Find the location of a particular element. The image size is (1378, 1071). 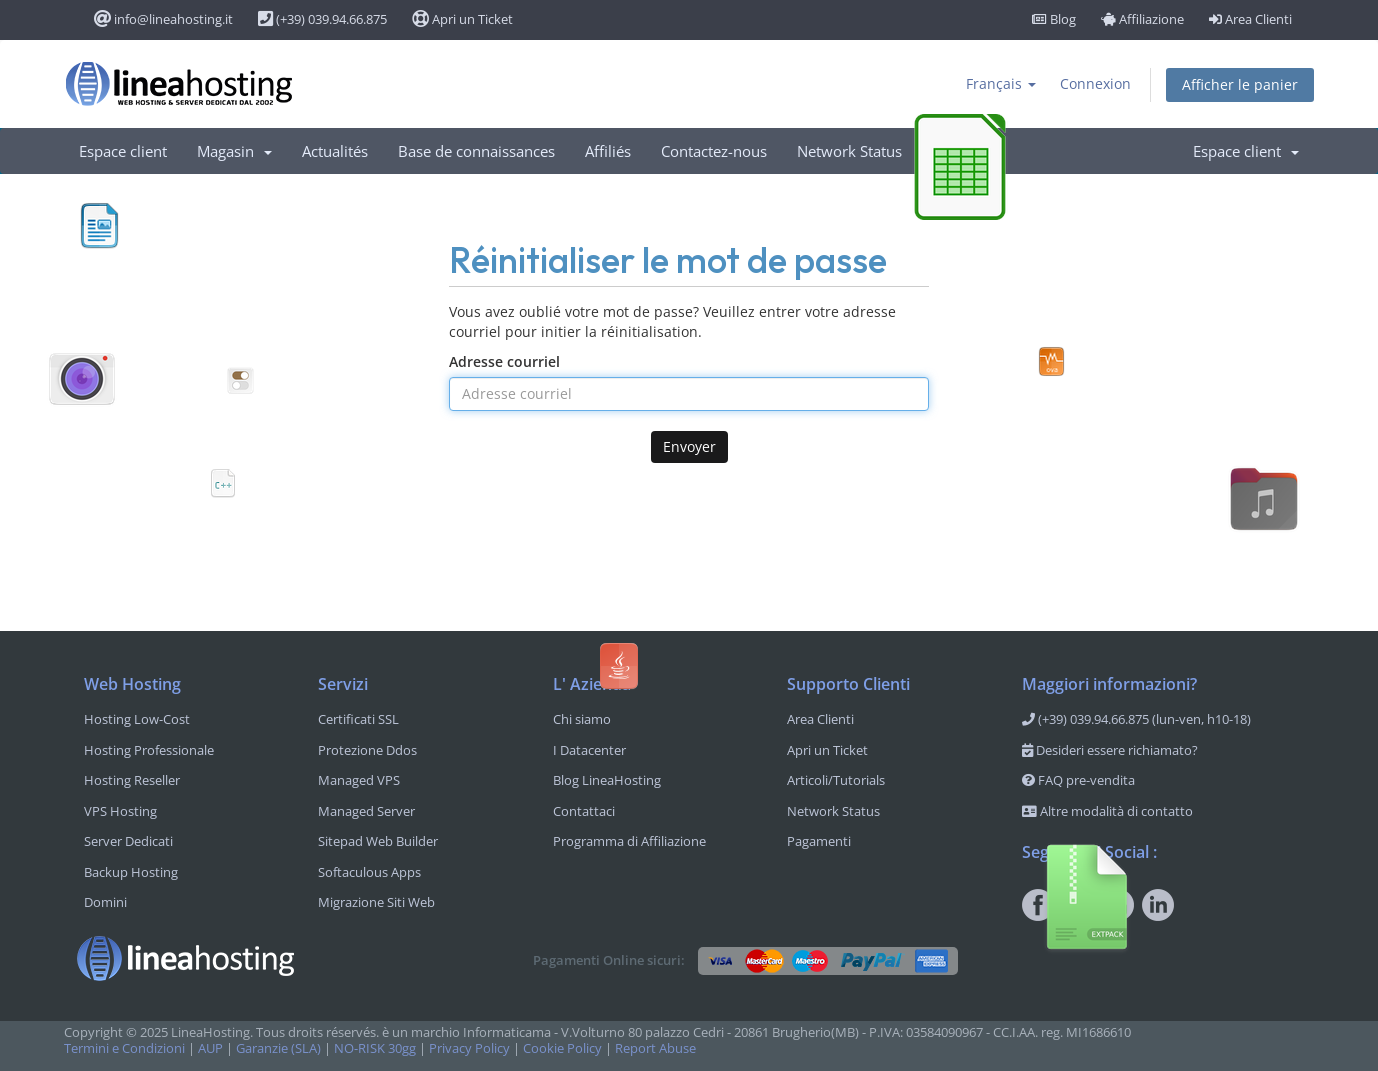

open a LibreOffice Calc spreadsheet file is located at coordinates (960, 167).